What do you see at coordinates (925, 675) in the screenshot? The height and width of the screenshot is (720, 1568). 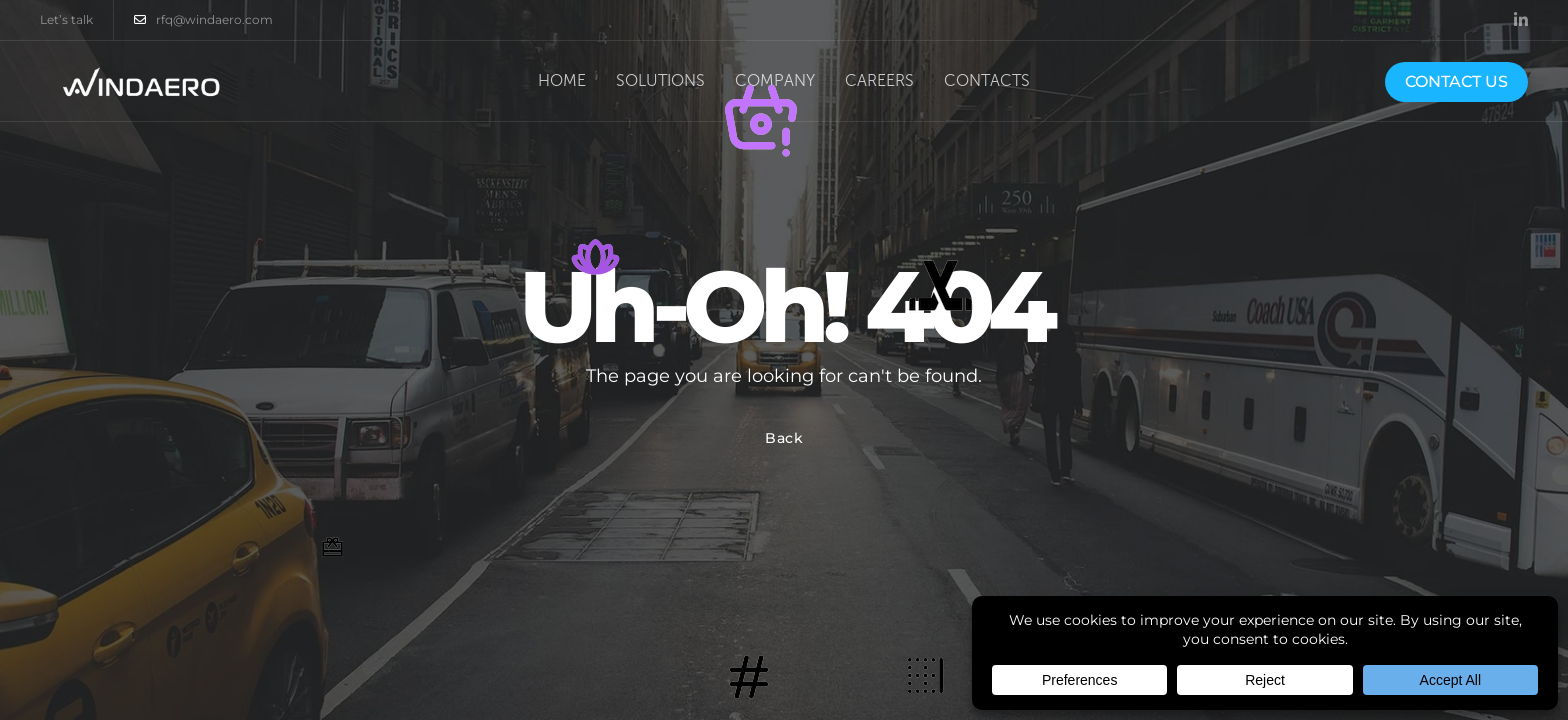 I see `apply border to right edge of selection` at bounding box center [925, 675].